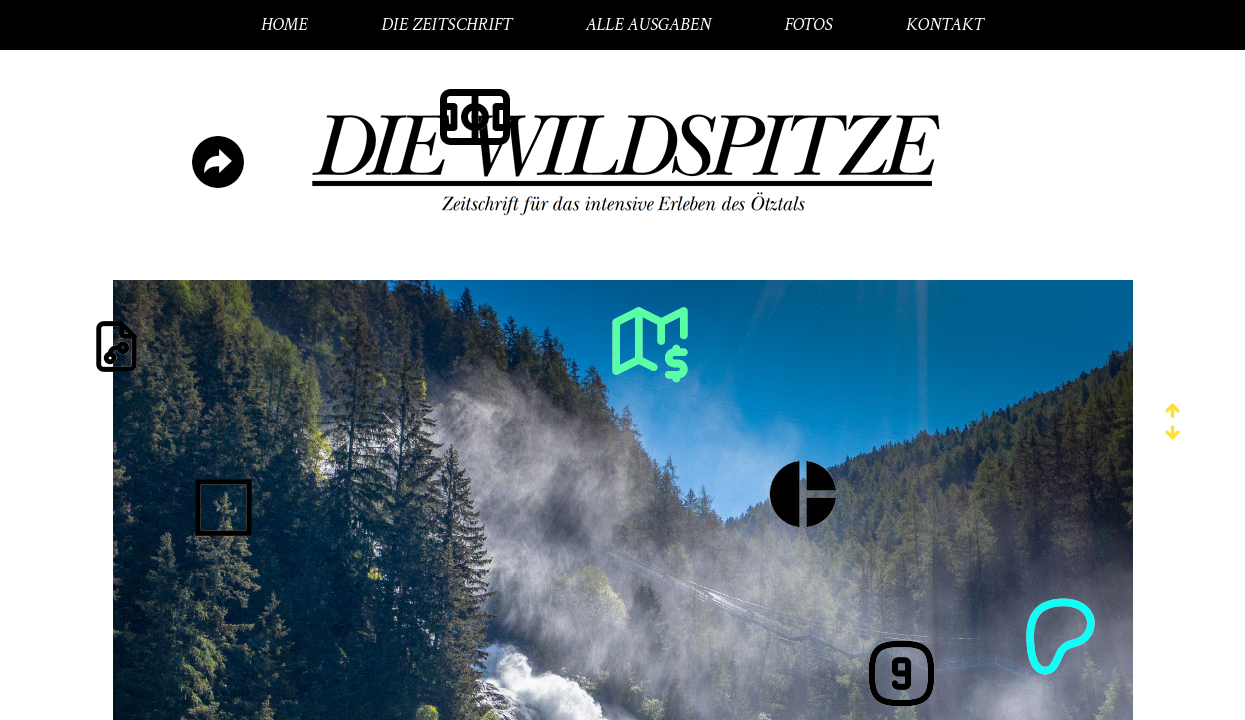 The height and width of the screenshot is (720, 1245). Describe the element at coordinates (218, 162) in the screenshot. I see `forward or share content` at that location.